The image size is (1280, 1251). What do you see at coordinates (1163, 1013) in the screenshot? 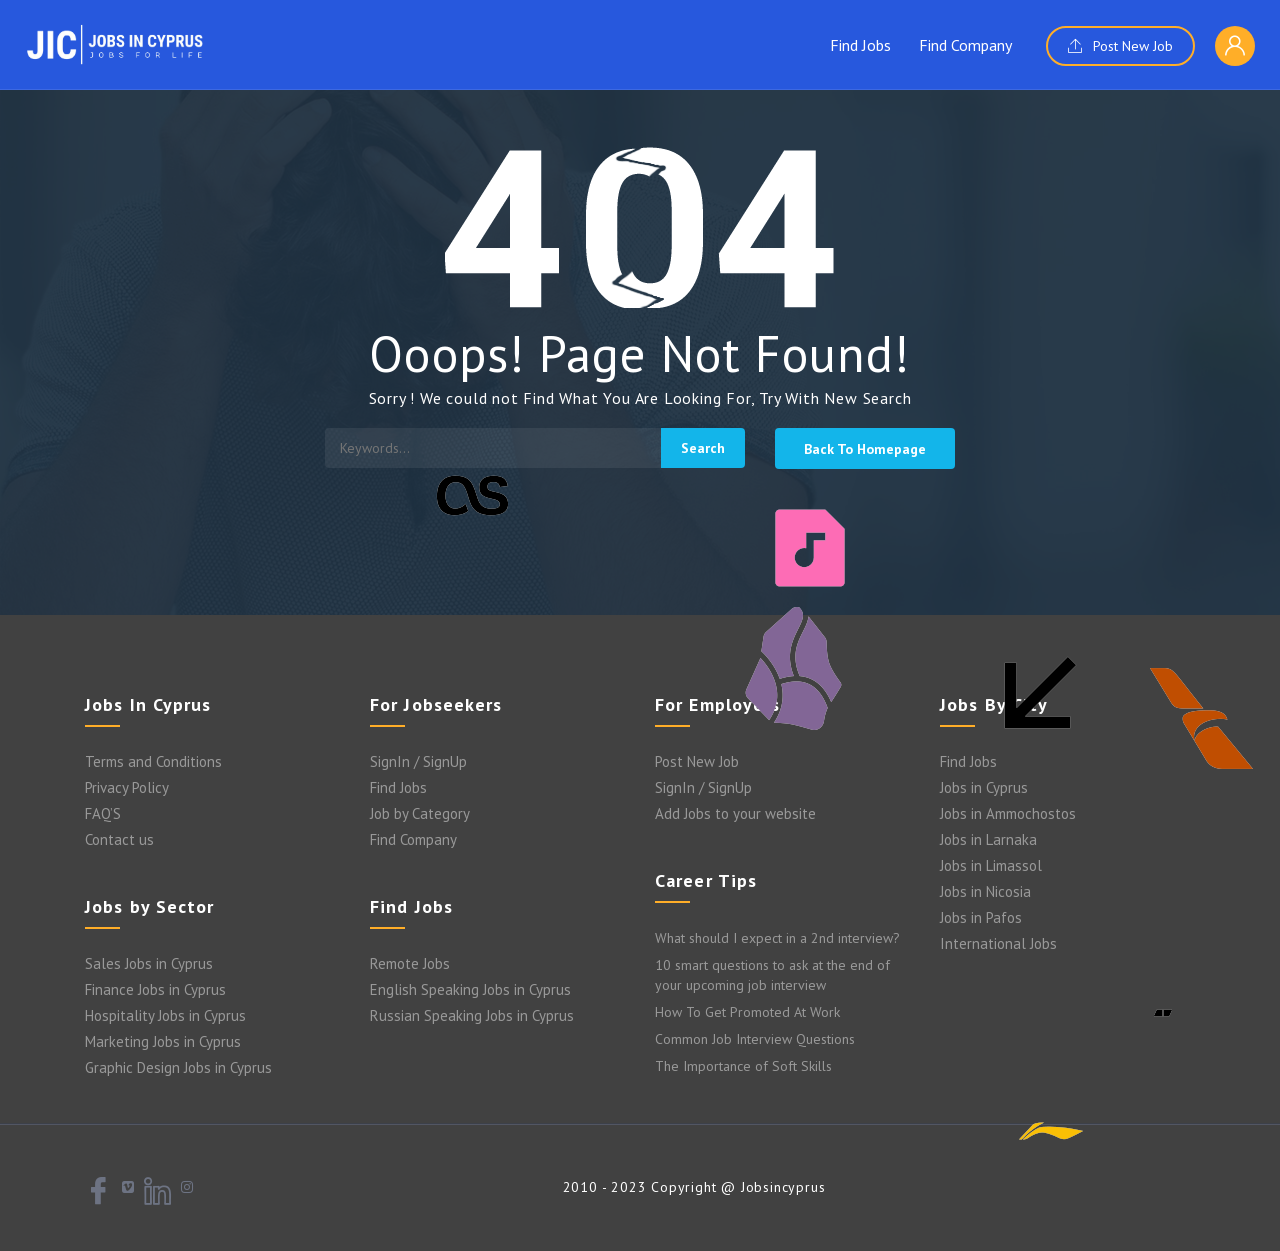
I see `eraser app logo` at bounding box center [1163, 1013].